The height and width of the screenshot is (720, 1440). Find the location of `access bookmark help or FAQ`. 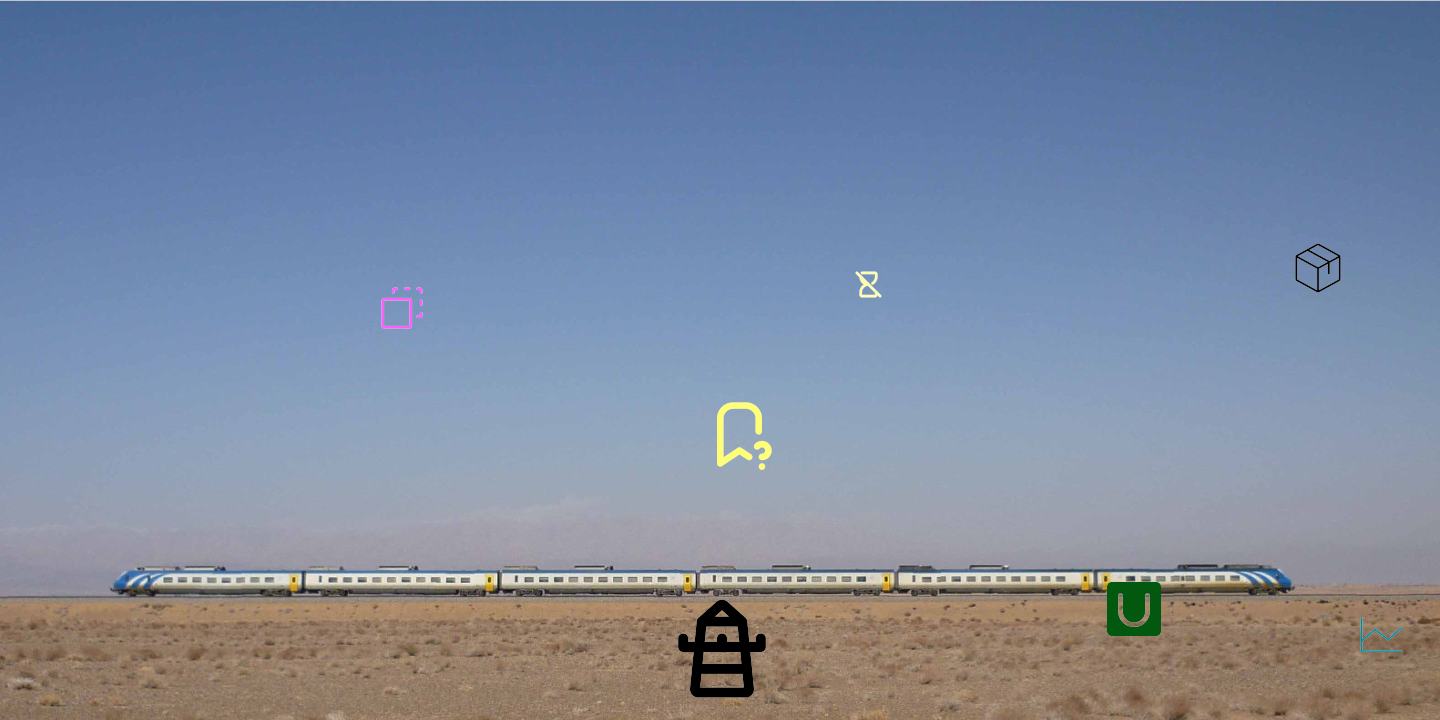

access bookmark help or FAQ is located at coordinates (739, 434).